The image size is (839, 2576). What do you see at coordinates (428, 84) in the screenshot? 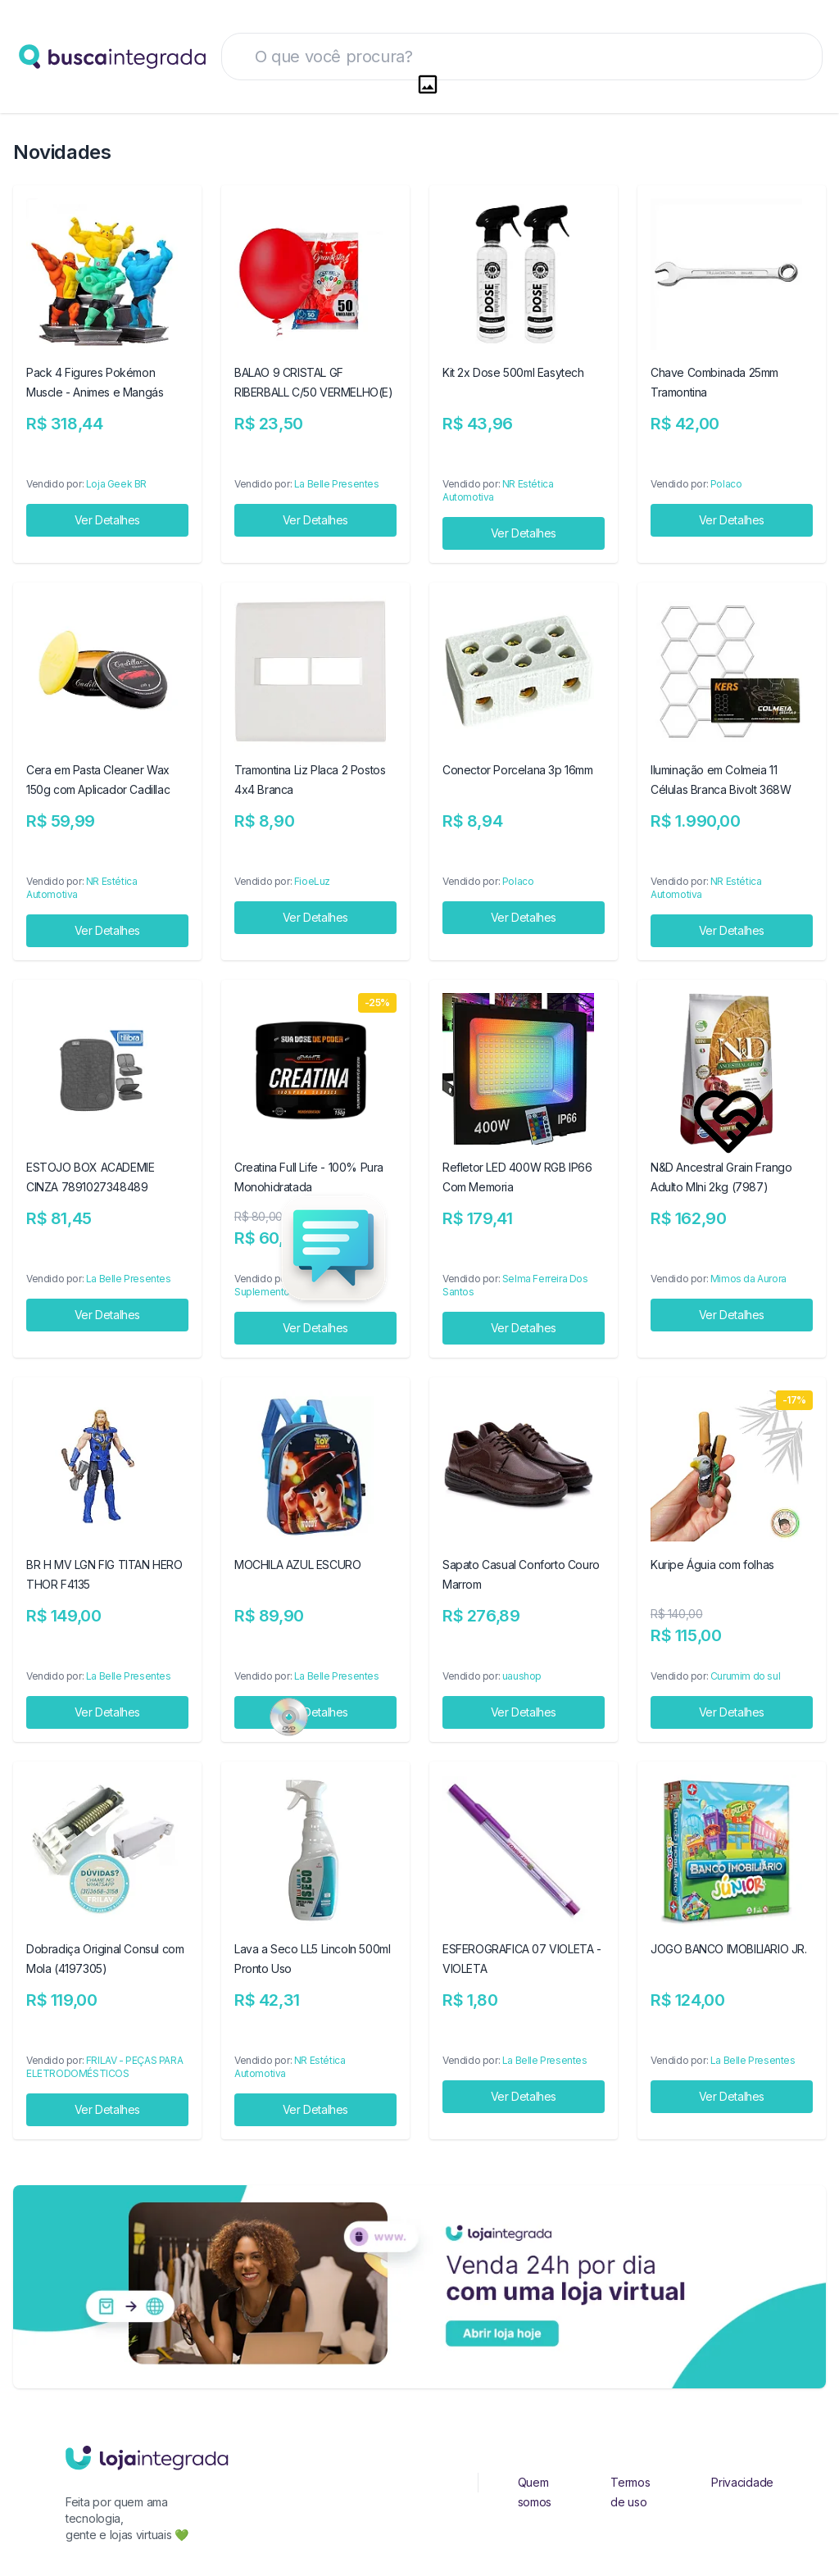
I see `view photos or images` at bounding box center [428, 84].